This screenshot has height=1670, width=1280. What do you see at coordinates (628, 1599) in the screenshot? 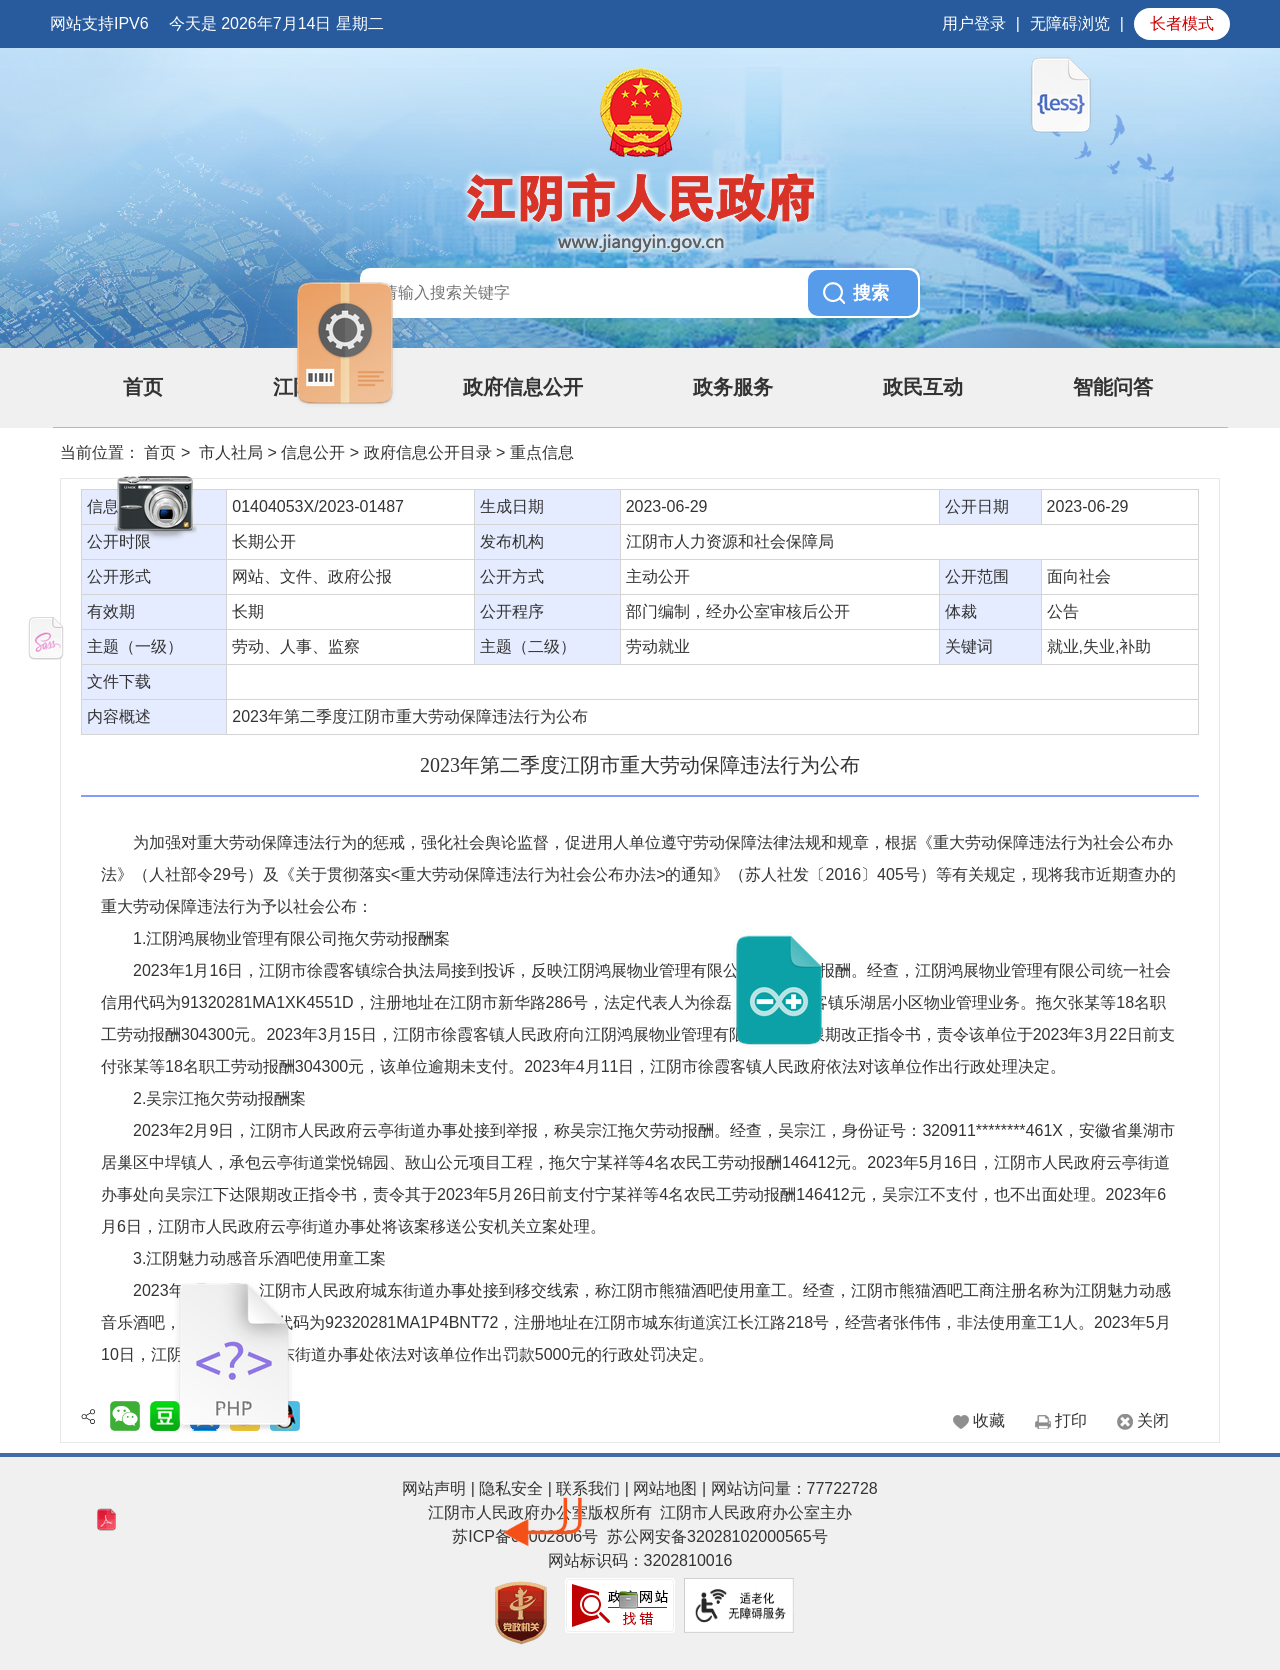
I see `open the nautilus file manager` at bounding box center [628, 1599].